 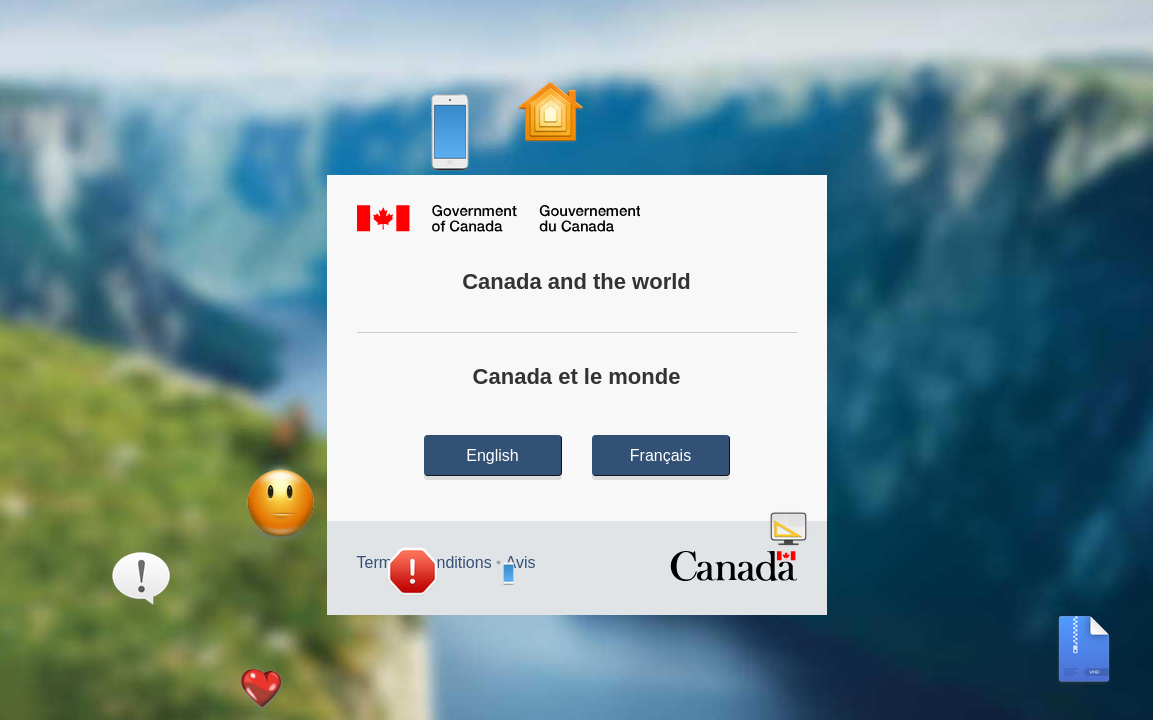 What do you see at coordinates (263, 689) in the screenshot?
I see `access your favorite items` at bounding box center [263, 689].